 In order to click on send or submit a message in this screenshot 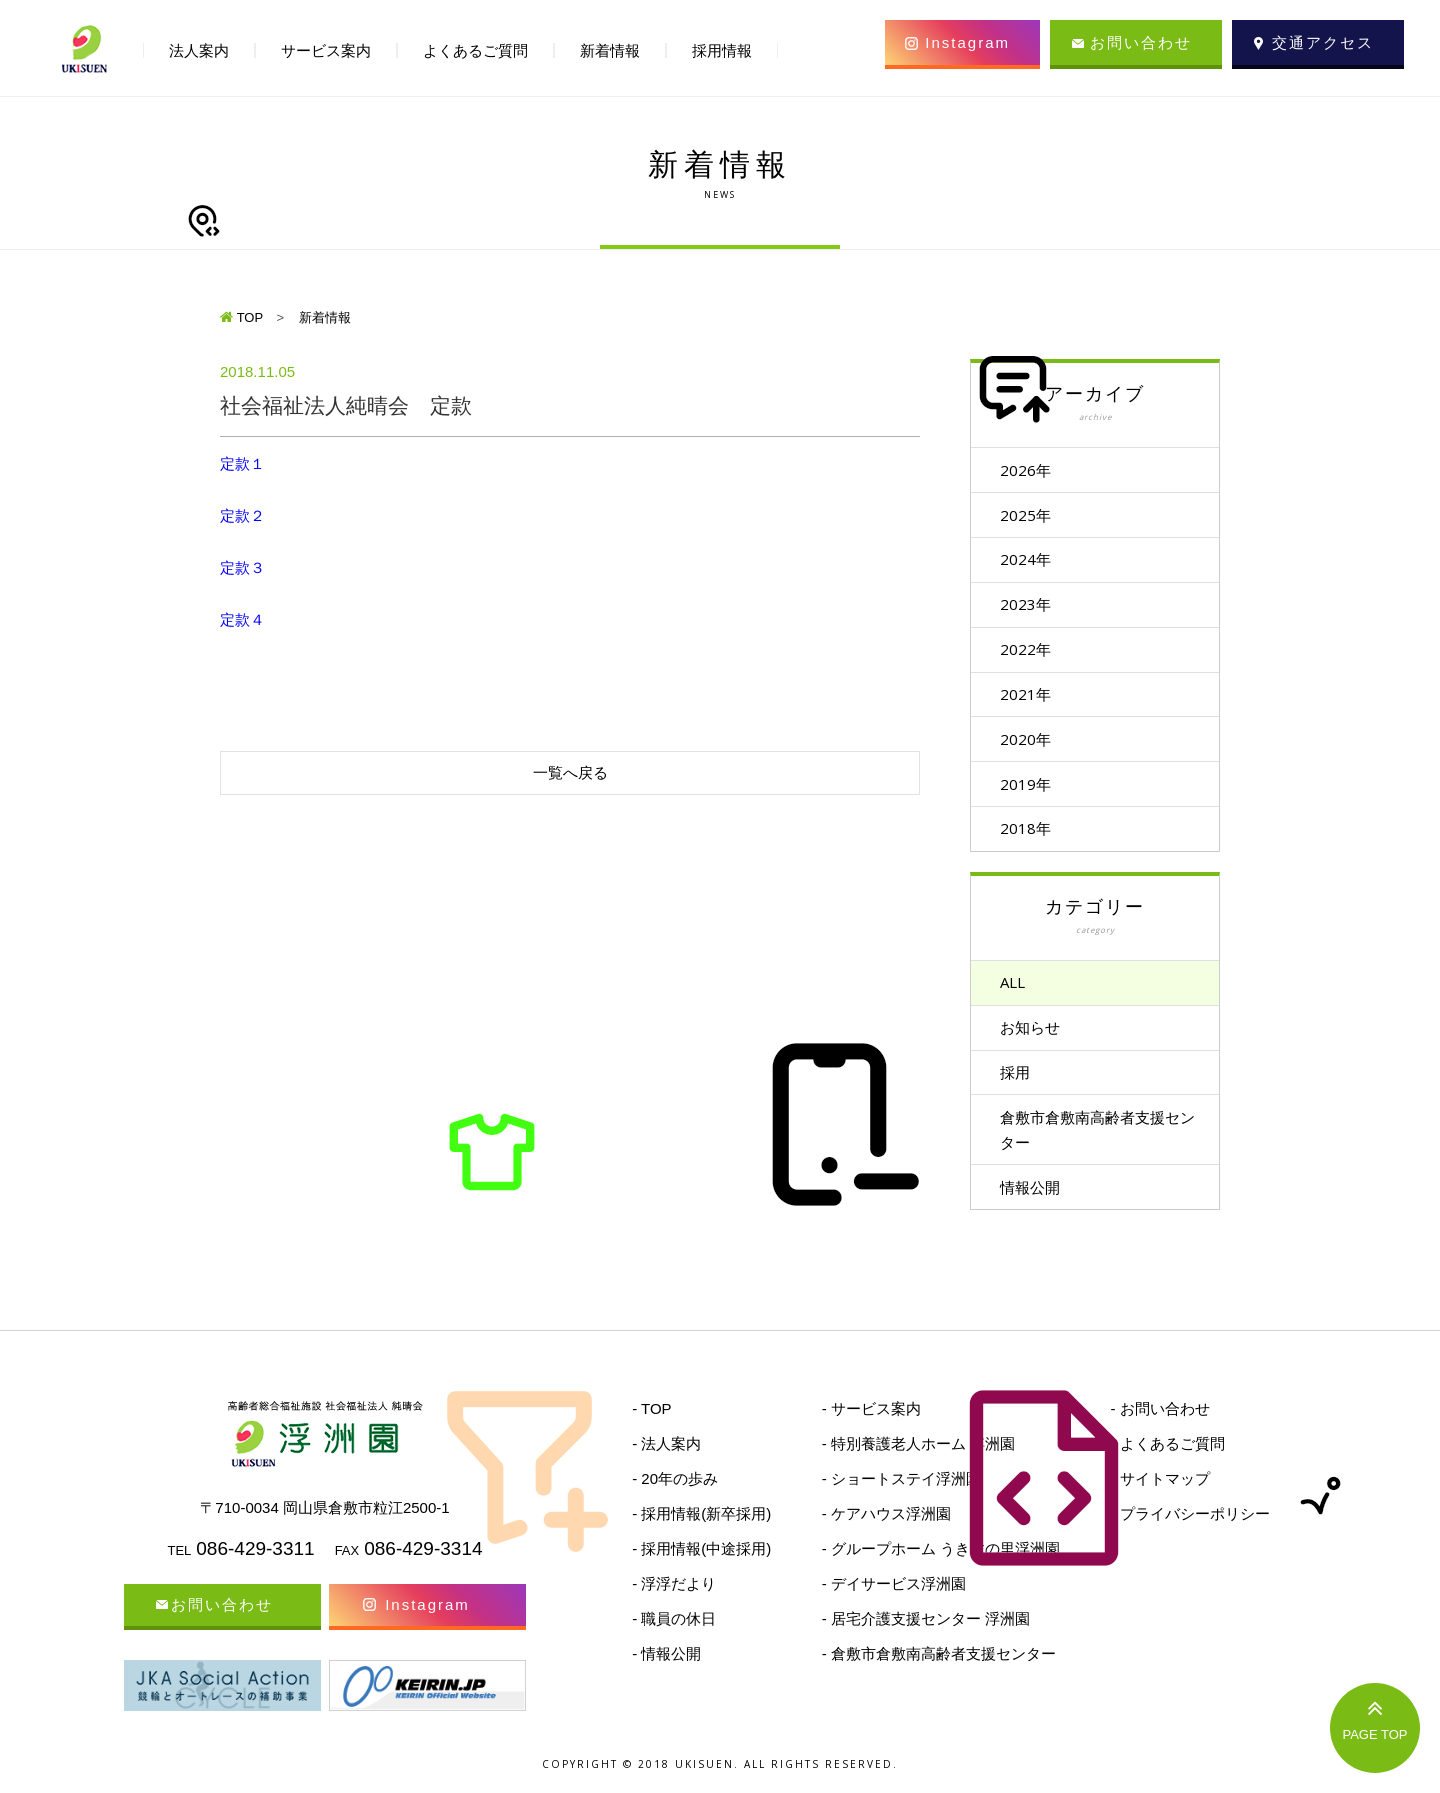, I will do `click(1013, 386)`.